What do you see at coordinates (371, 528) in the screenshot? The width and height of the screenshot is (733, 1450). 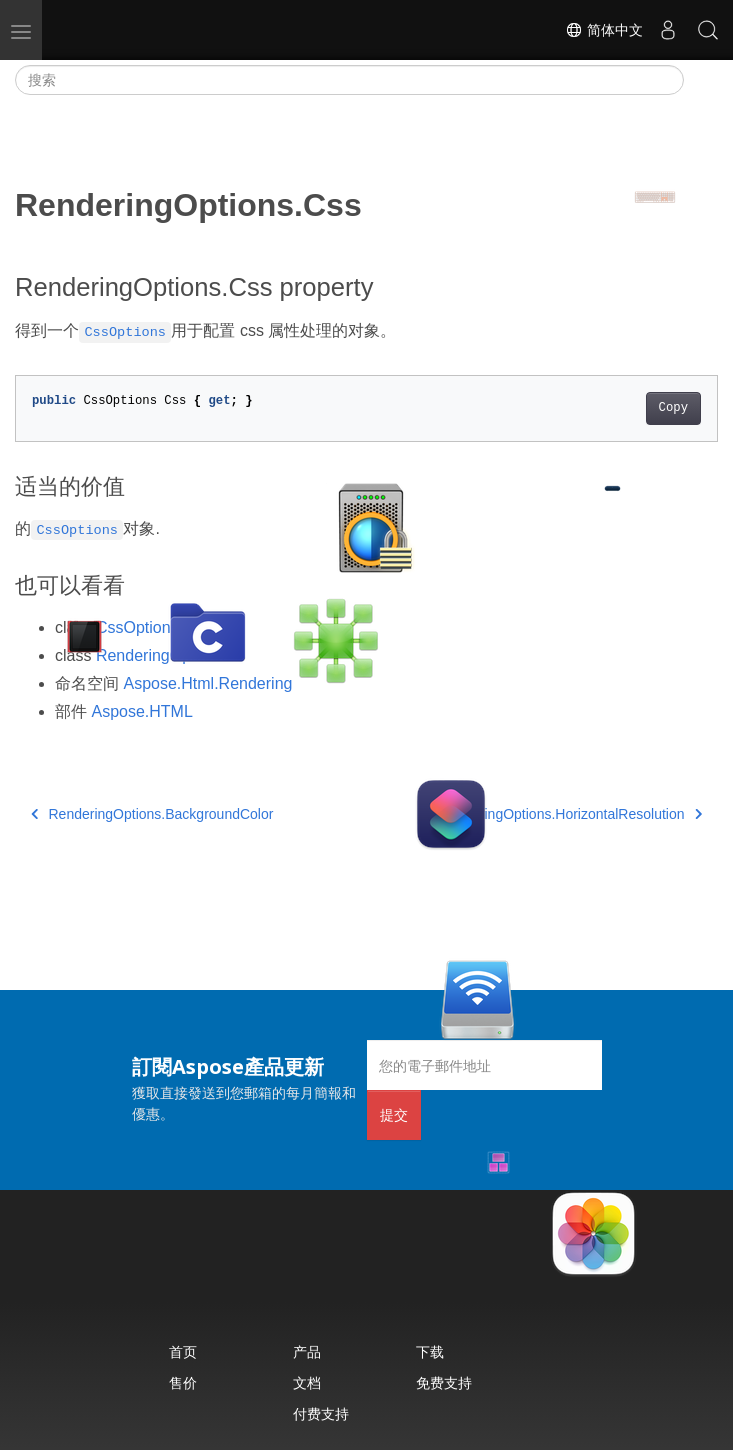 I see `locked RAID 1 storage drive` at bounding box center [371, 528].